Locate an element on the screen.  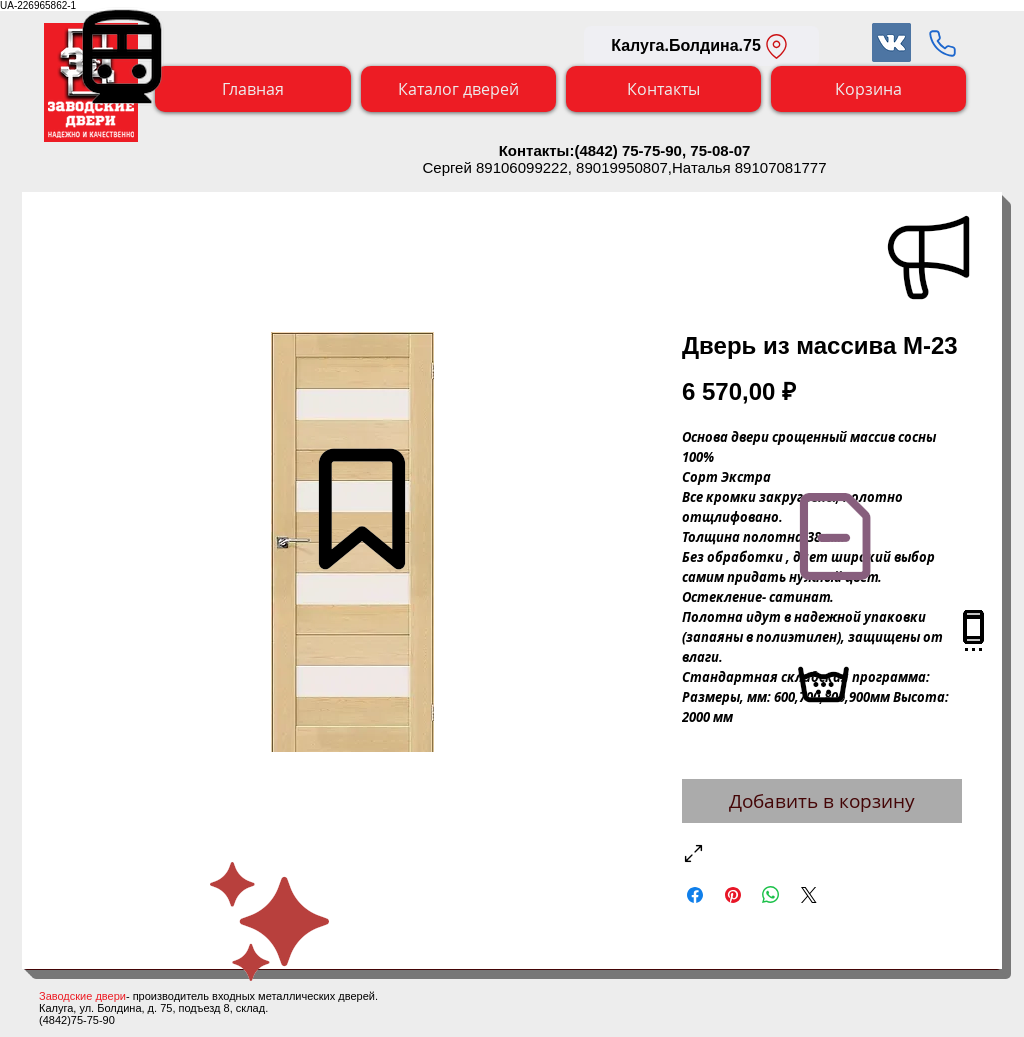
indicates a file has been removed or deleted is located at coordinates (832, 536).